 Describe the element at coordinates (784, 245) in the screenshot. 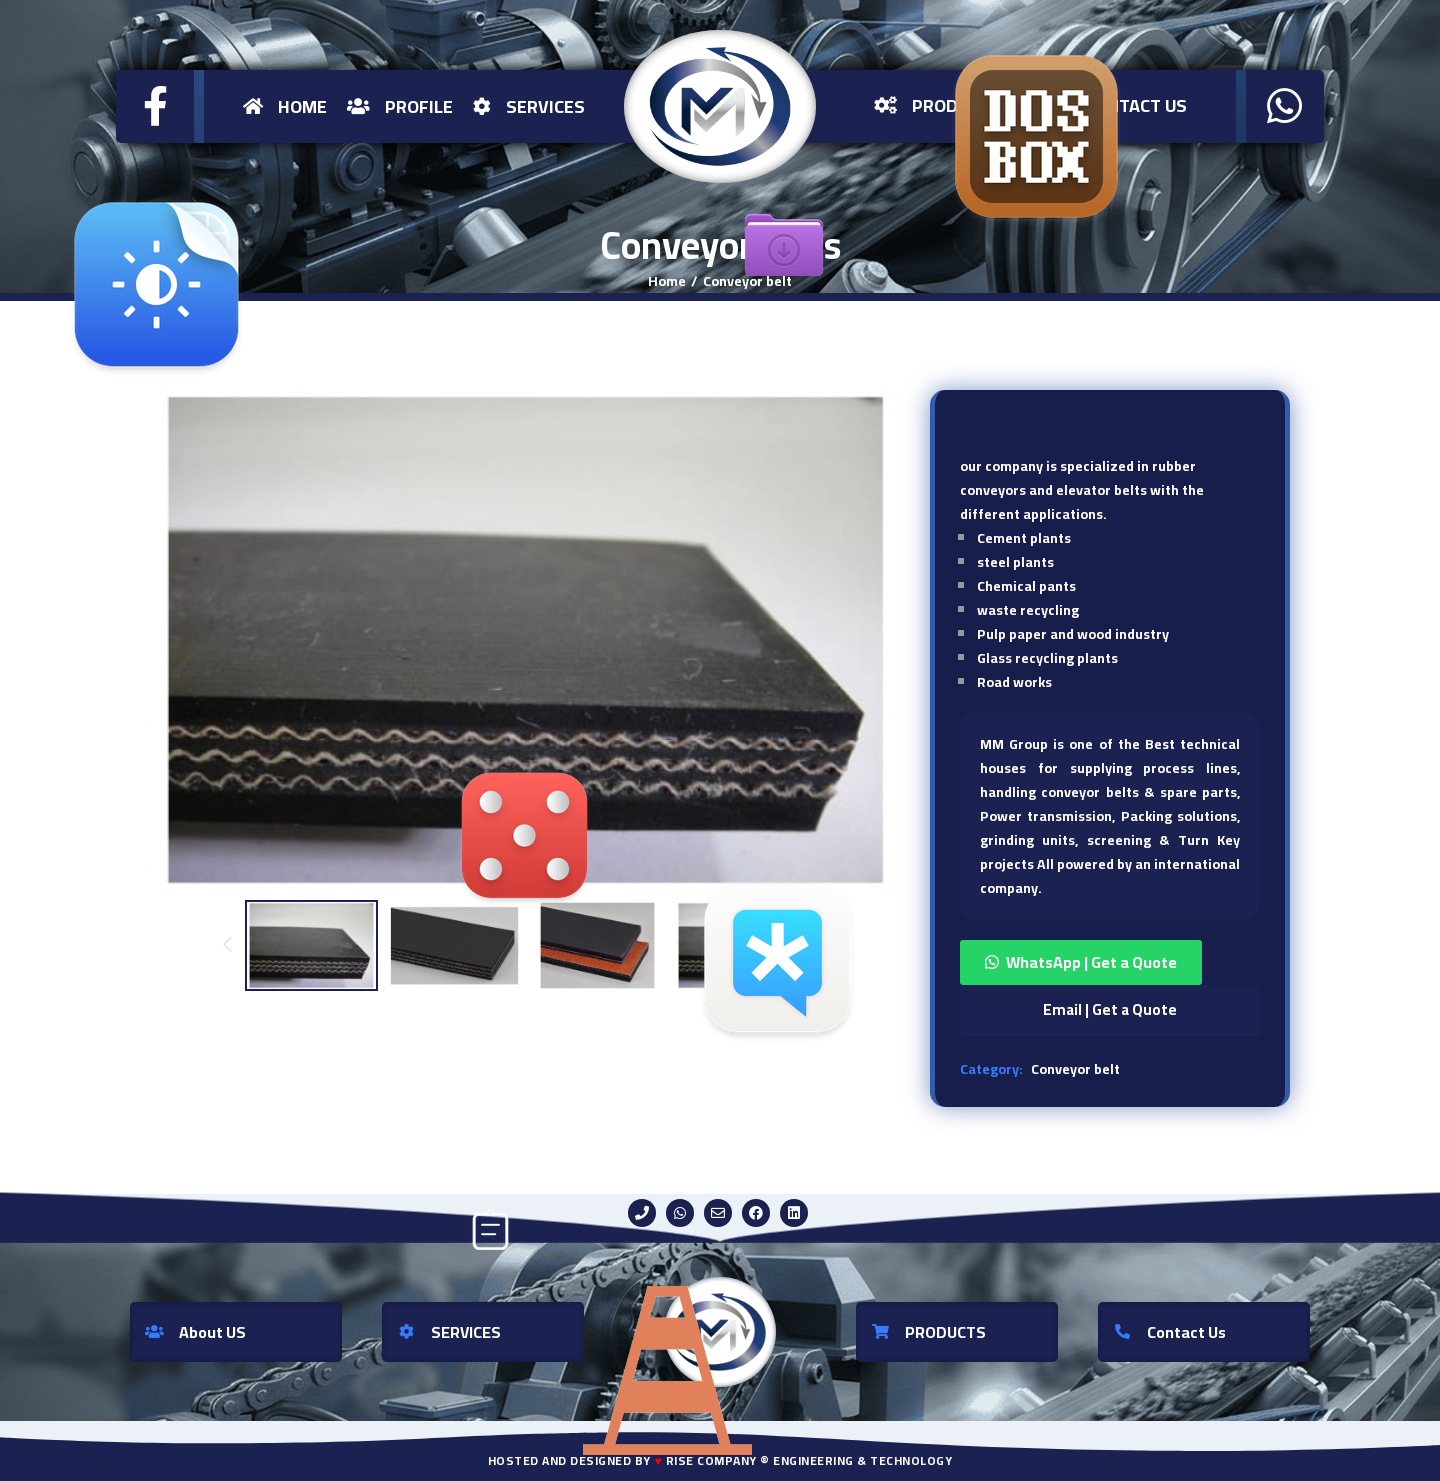

I see `access your downloads folder` at that location.